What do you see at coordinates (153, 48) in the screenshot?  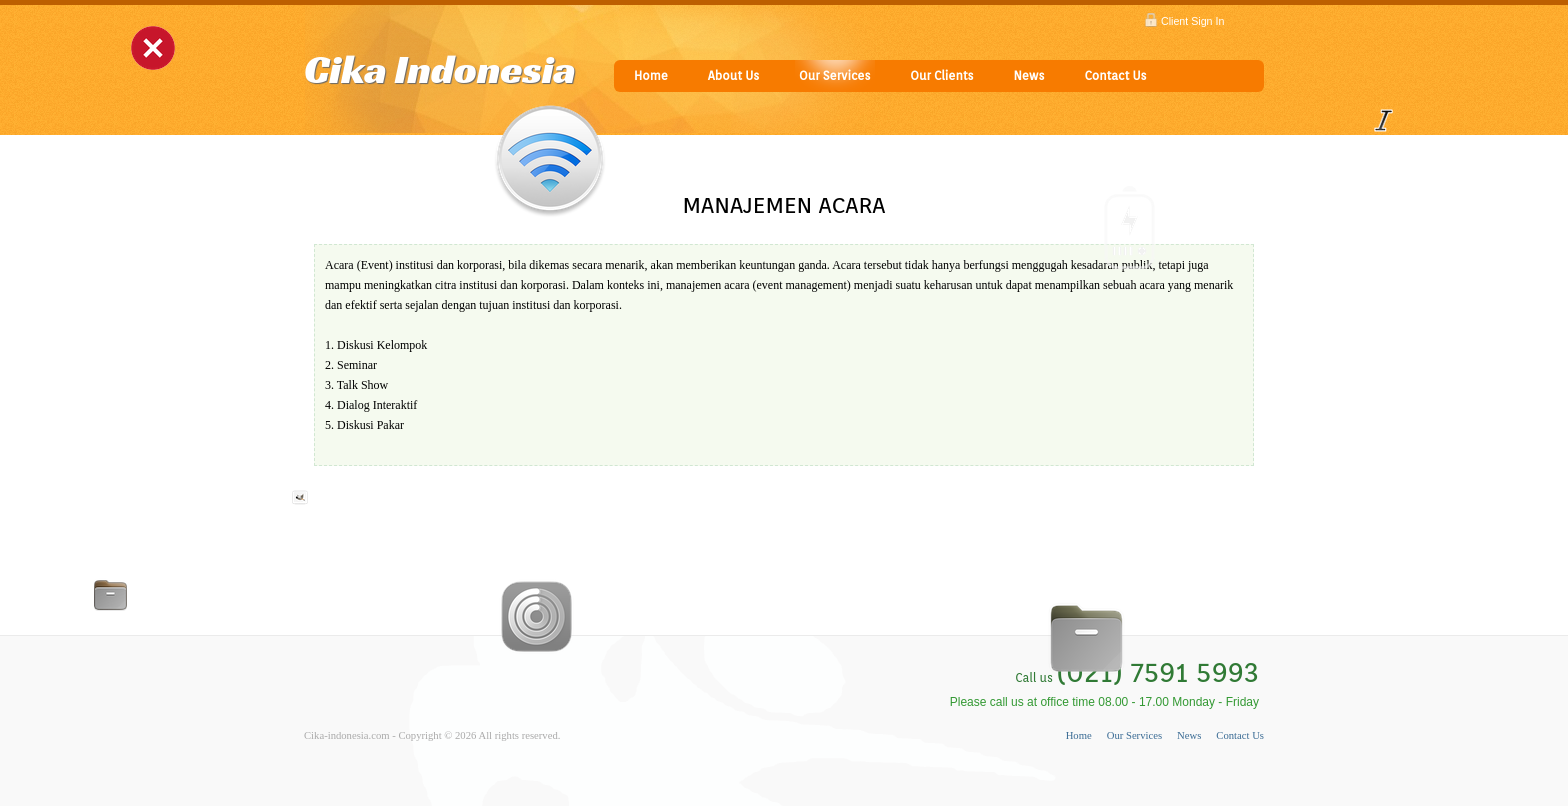 I see `close the current dialog or window` at bounding box center [153, 48].